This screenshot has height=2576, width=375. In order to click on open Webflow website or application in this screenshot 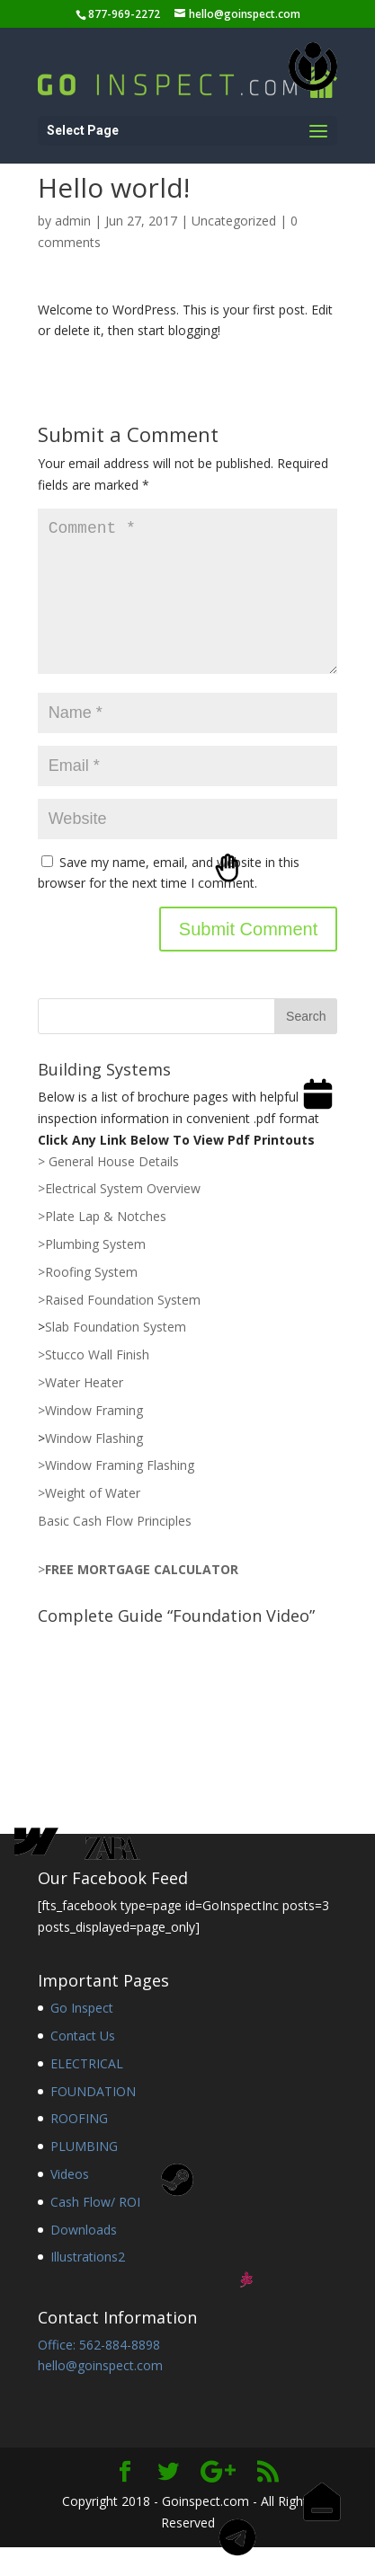, I will do `click(36, 1841)`.